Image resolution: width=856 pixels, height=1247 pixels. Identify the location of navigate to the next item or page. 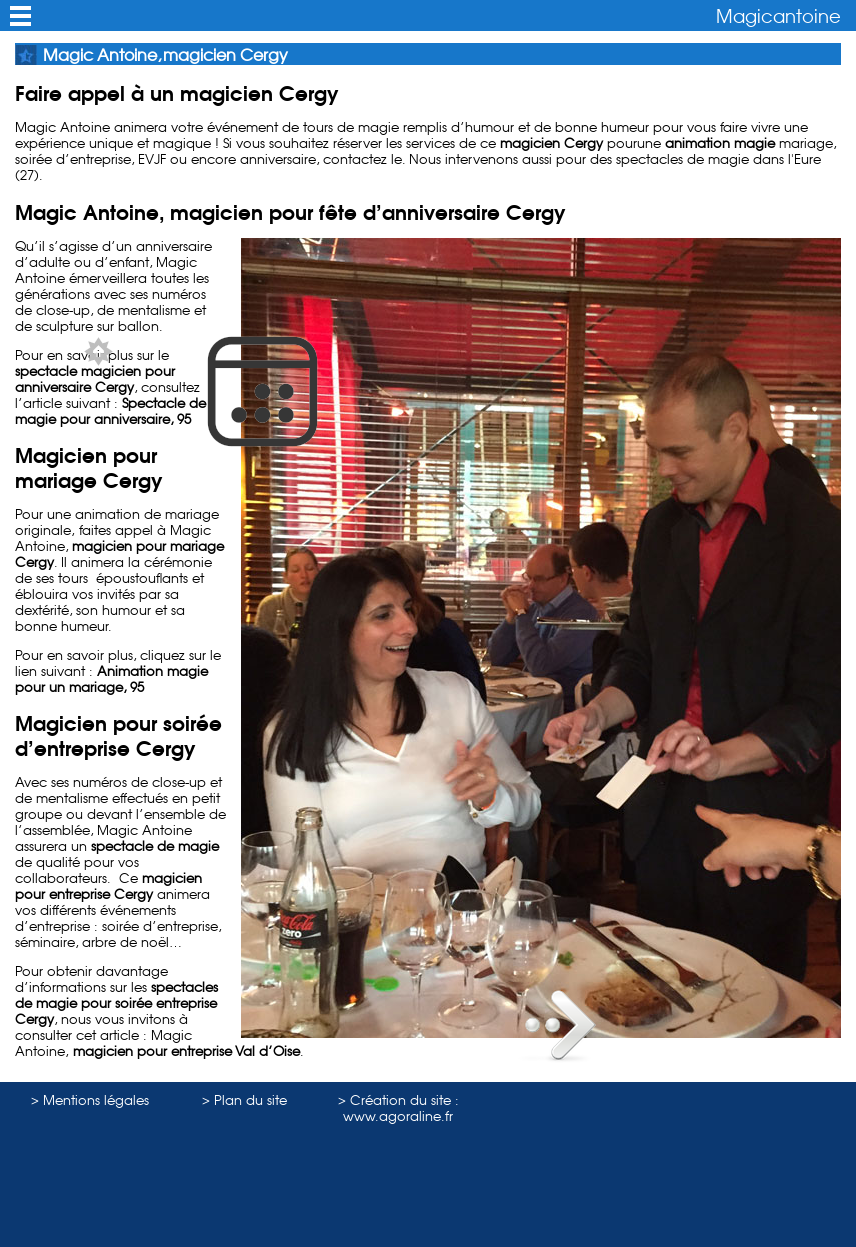
(560, 1025).